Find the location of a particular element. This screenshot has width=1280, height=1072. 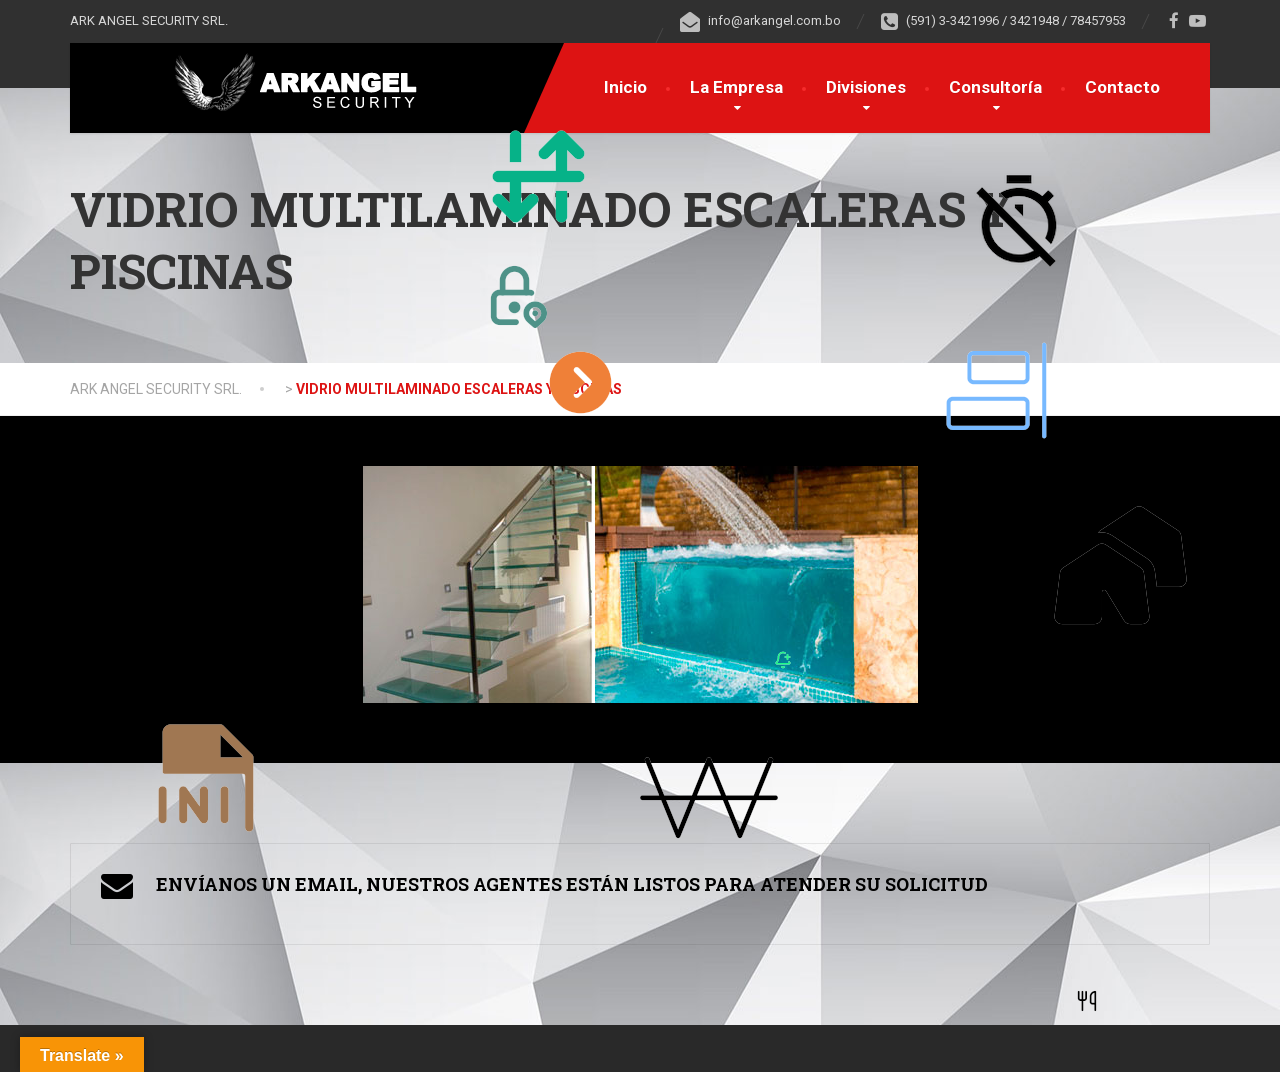

add a new notification or alert is located at coordinates (783, 660).